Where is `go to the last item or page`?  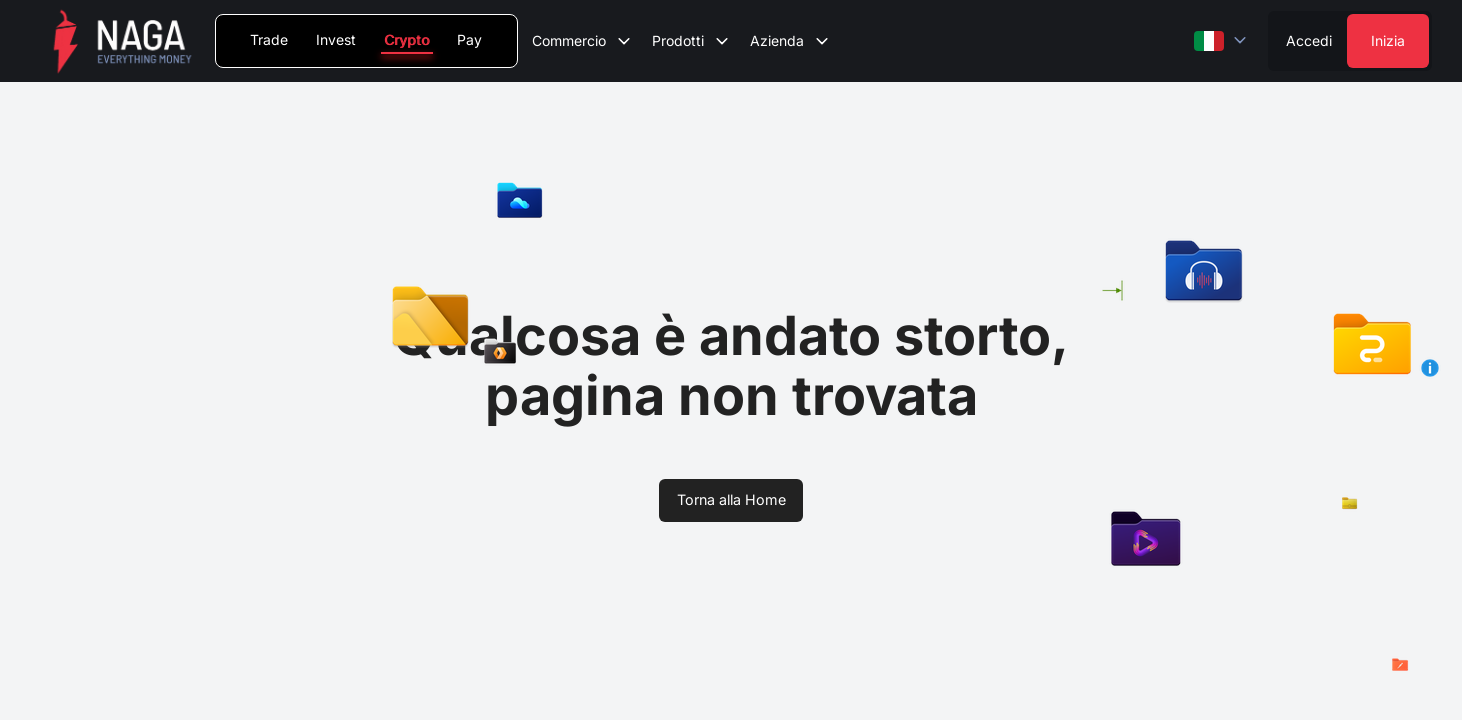
go to the last item or page is located at coordinates (1112, 290).